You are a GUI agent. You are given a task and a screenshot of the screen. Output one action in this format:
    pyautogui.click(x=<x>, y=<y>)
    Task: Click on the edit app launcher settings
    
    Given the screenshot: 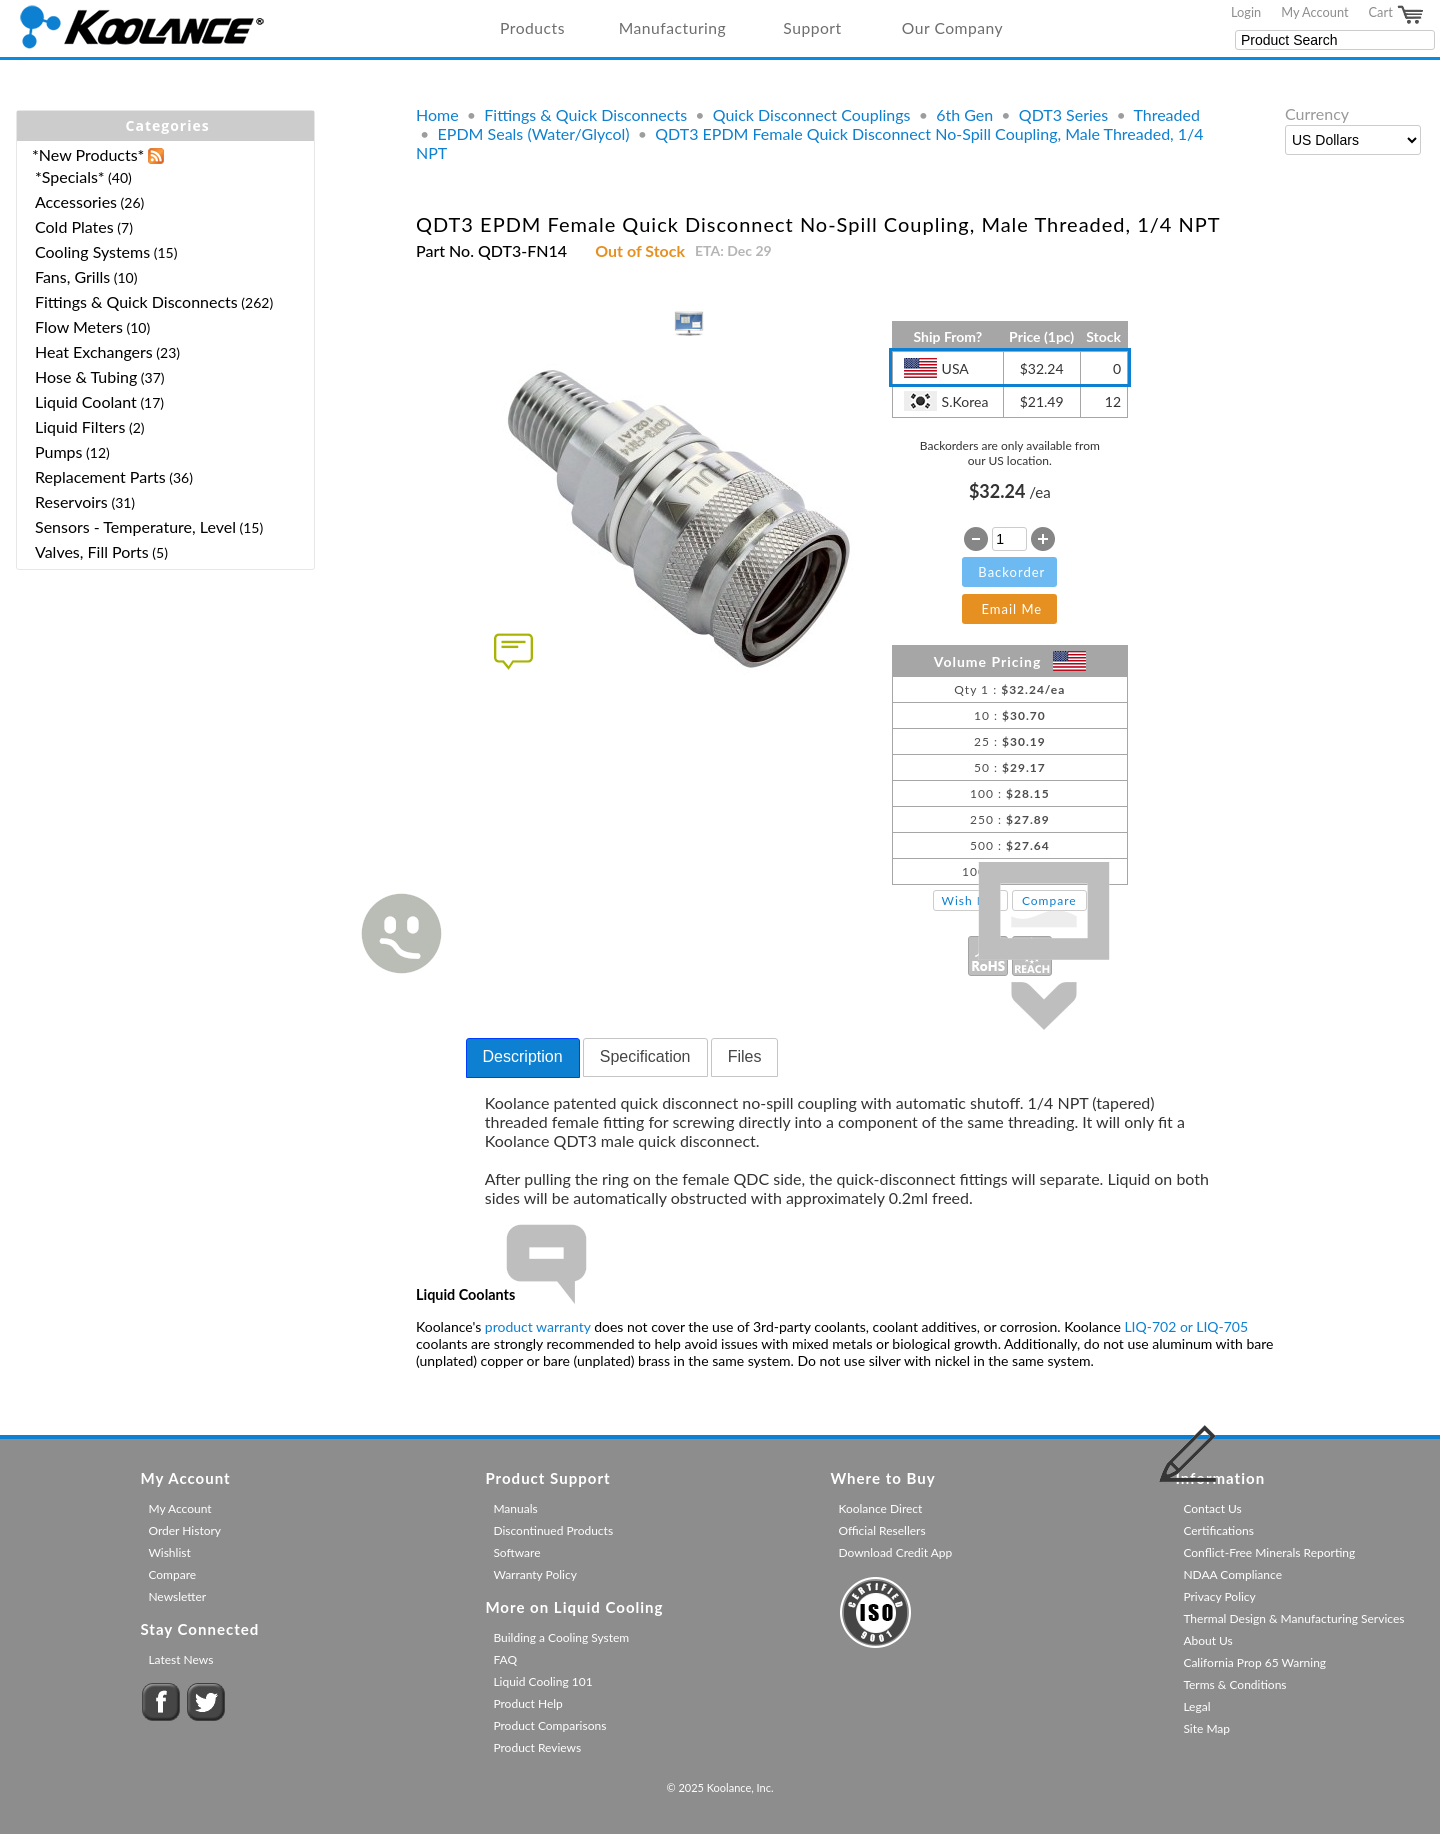 What is the action you would take?
    pyautogui.click(x=1187, y=1453)
    